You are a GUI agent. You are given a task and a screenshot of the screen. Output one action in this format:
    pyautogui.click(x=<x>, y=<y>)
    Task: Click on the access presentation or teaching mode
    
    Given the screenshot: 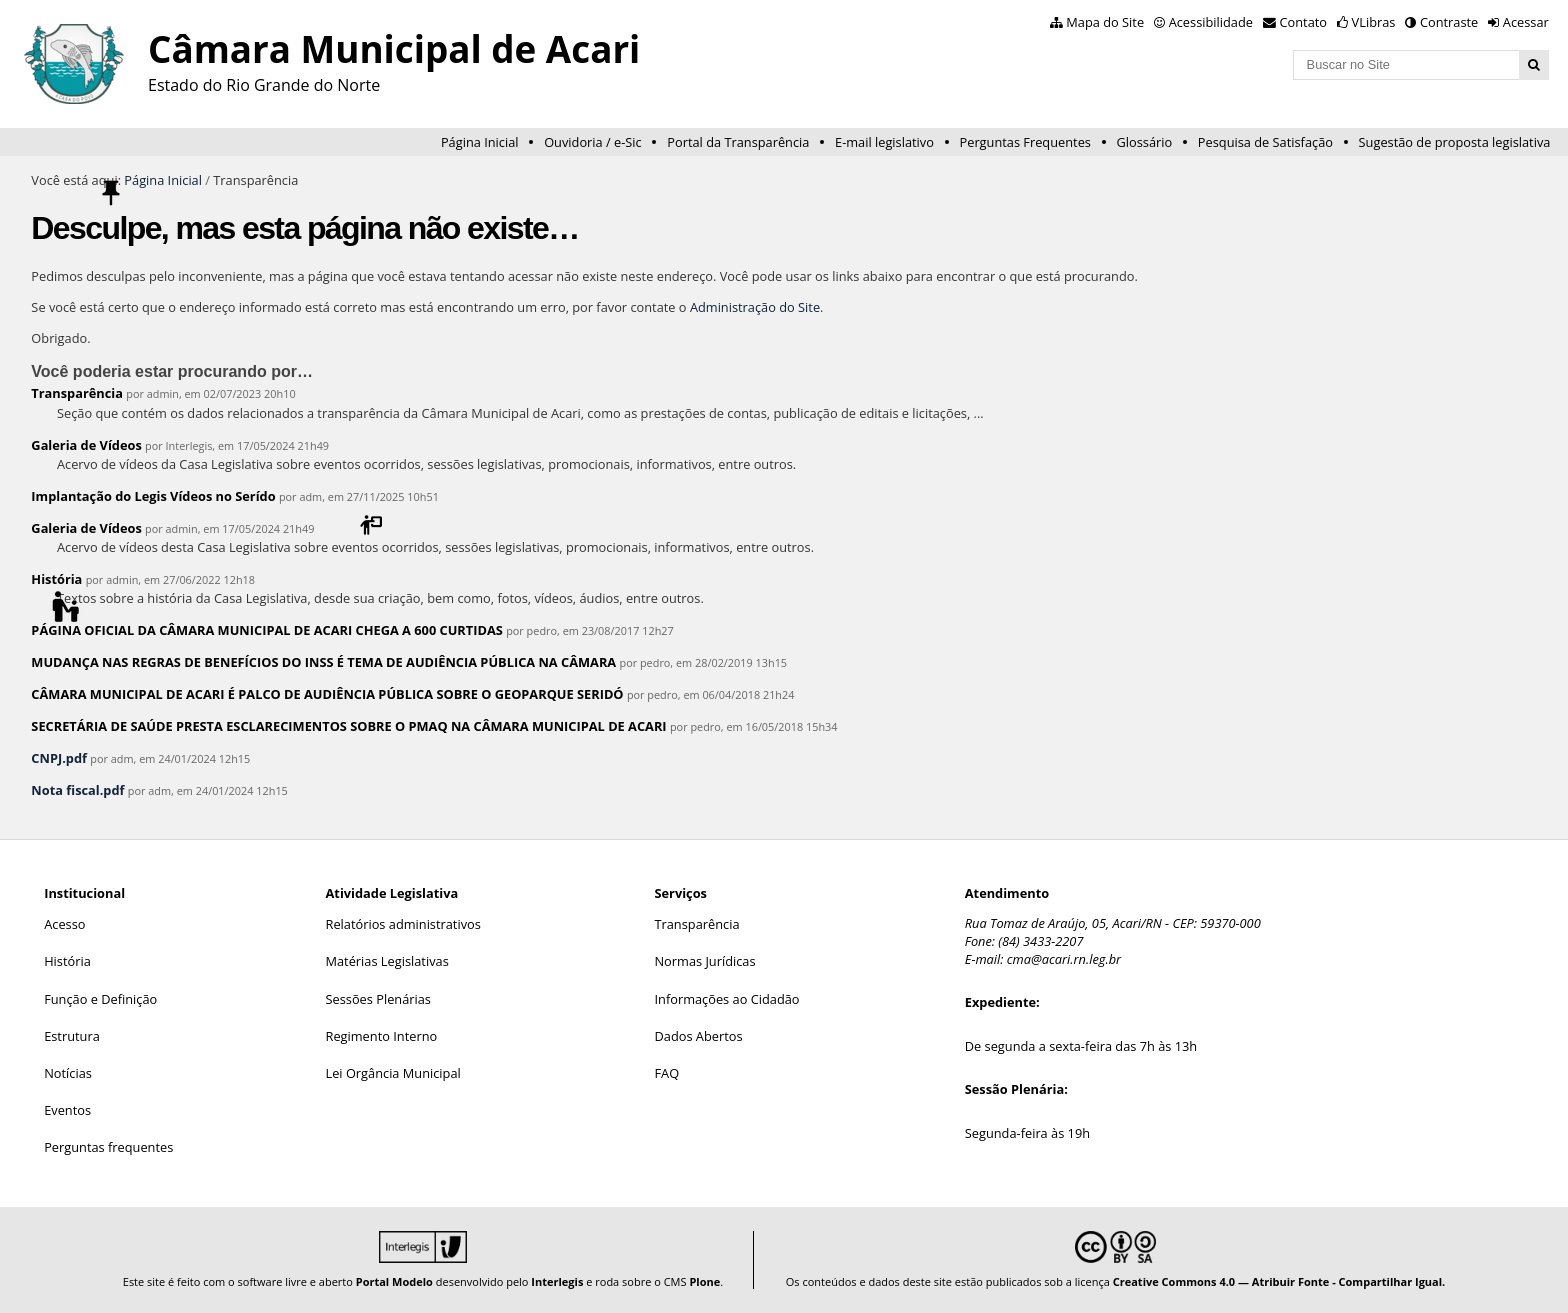 What is the action you would take?
    pyautogui.click(x=371, y=525)
    